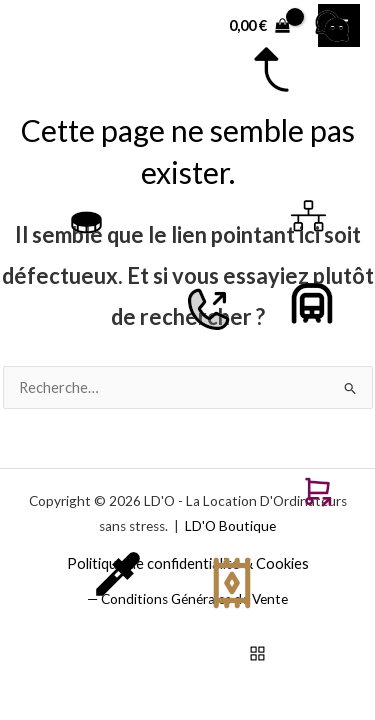 This screenshot has height=720, width=375. I want to click on view items in grid layout, so click(257, 653).